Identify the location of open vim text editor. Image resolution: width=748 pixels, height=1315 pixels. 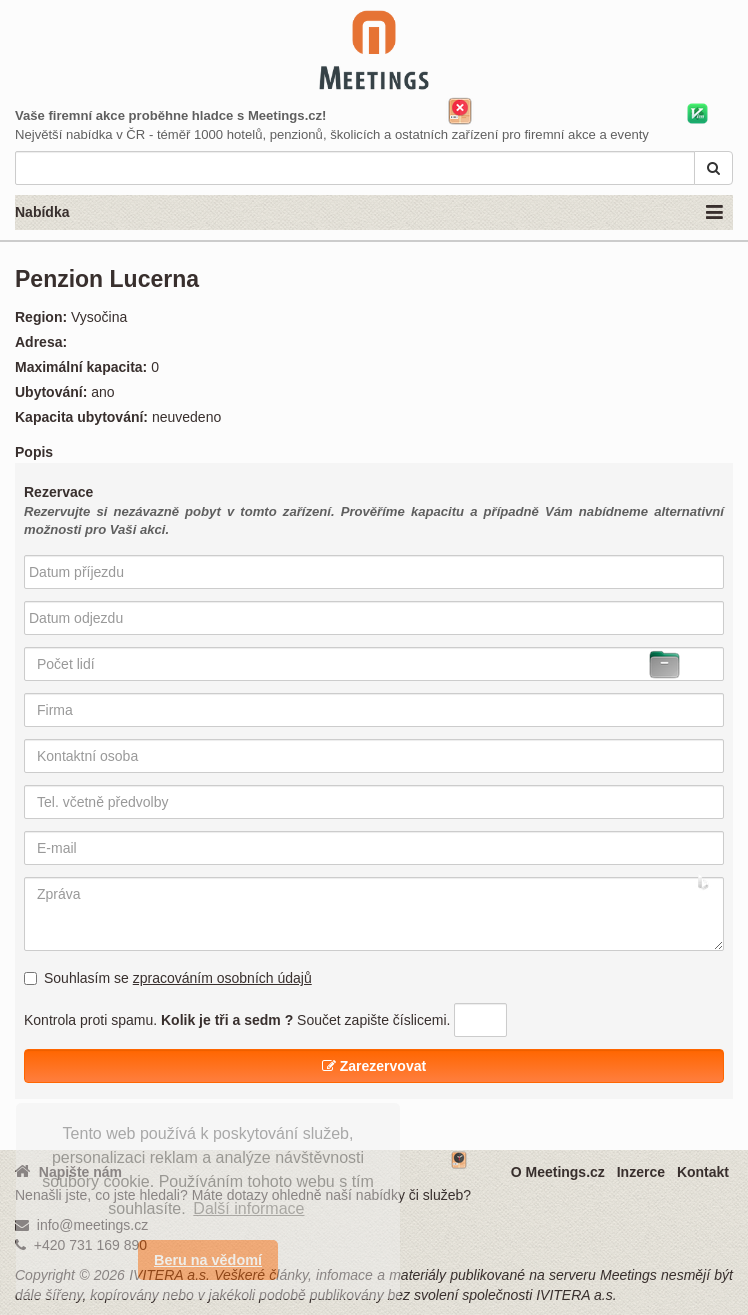
(697, 113).